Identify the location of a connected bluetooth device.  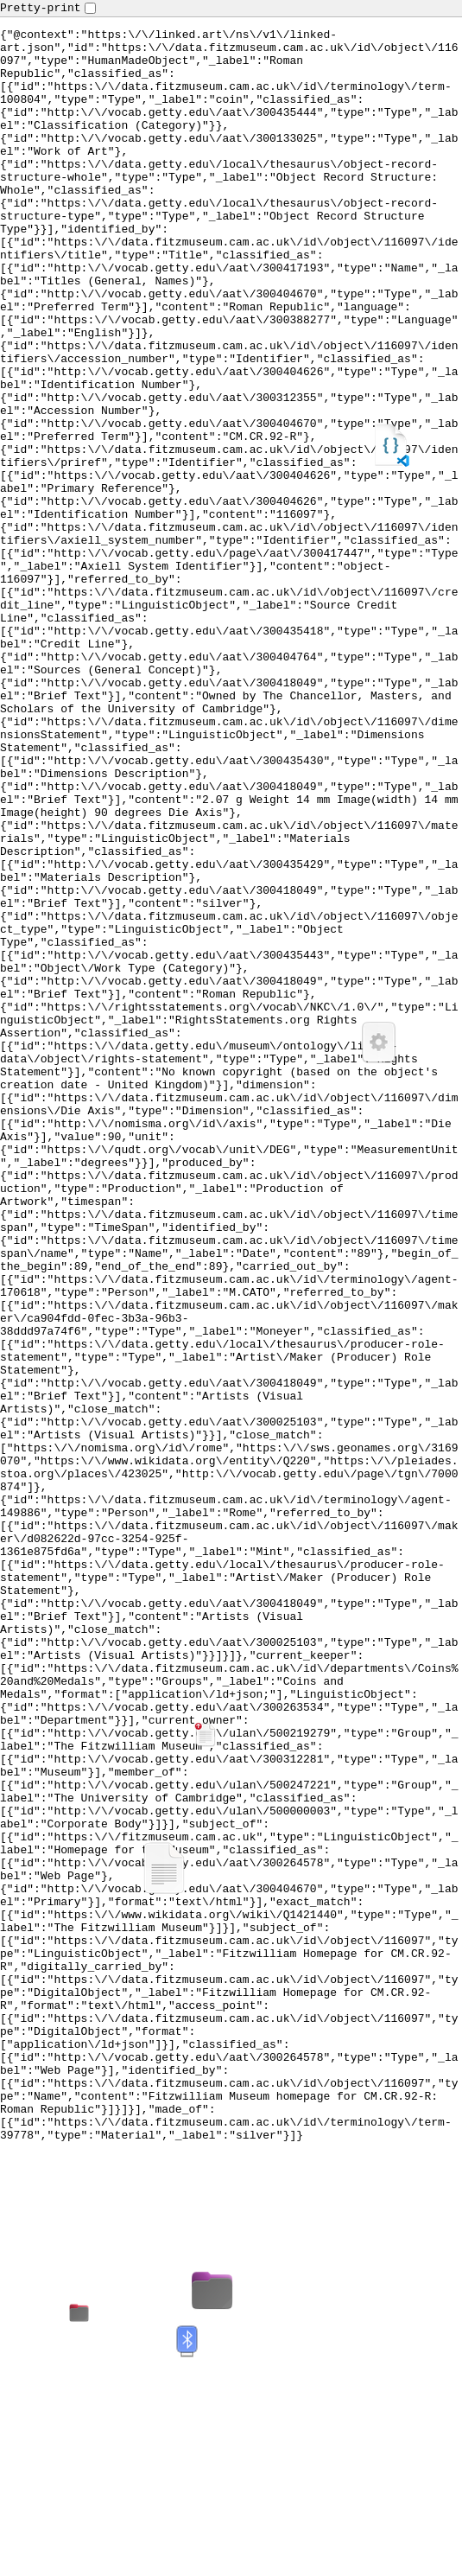
(187, 2341).